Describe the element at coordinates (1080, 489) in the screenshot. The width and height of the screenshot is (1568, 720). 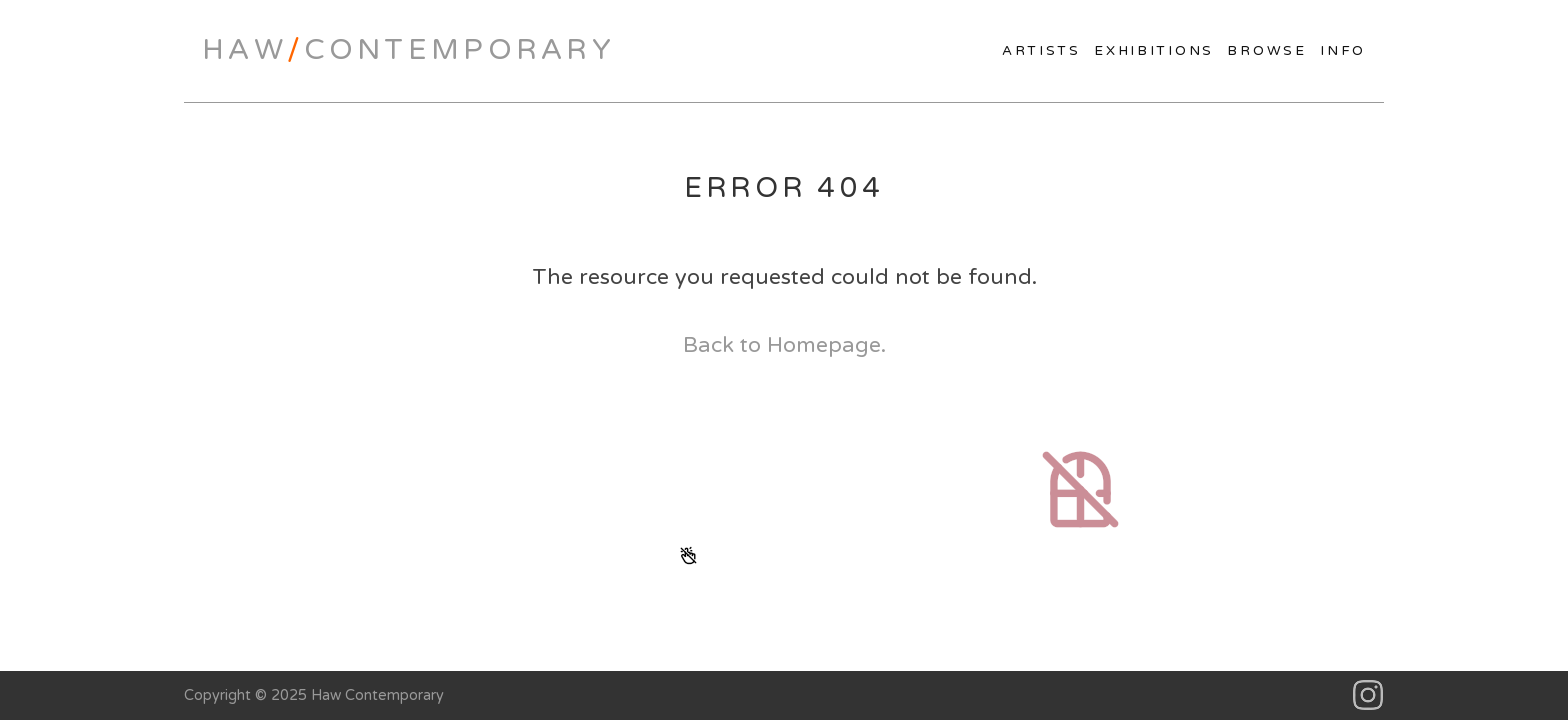
I see `window or panel is disabled` at that location.